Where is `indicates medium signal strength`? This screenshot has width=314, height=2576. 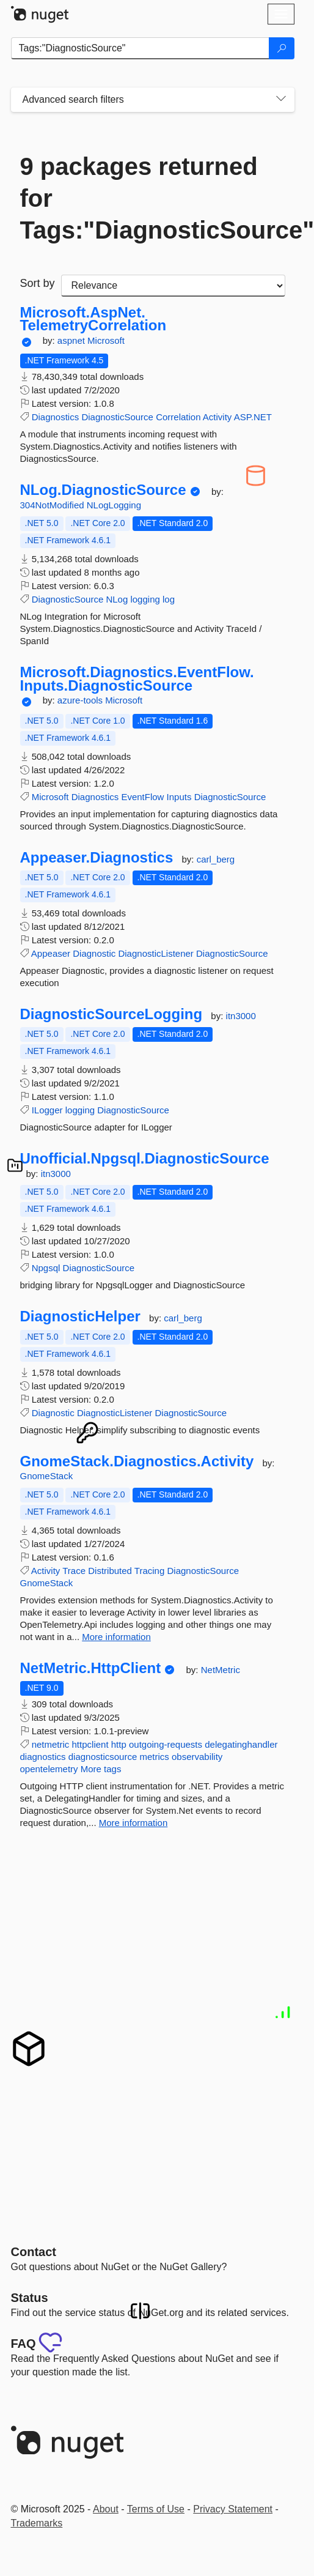 indicates medium signal strength is located at coordinates (288, 2007).